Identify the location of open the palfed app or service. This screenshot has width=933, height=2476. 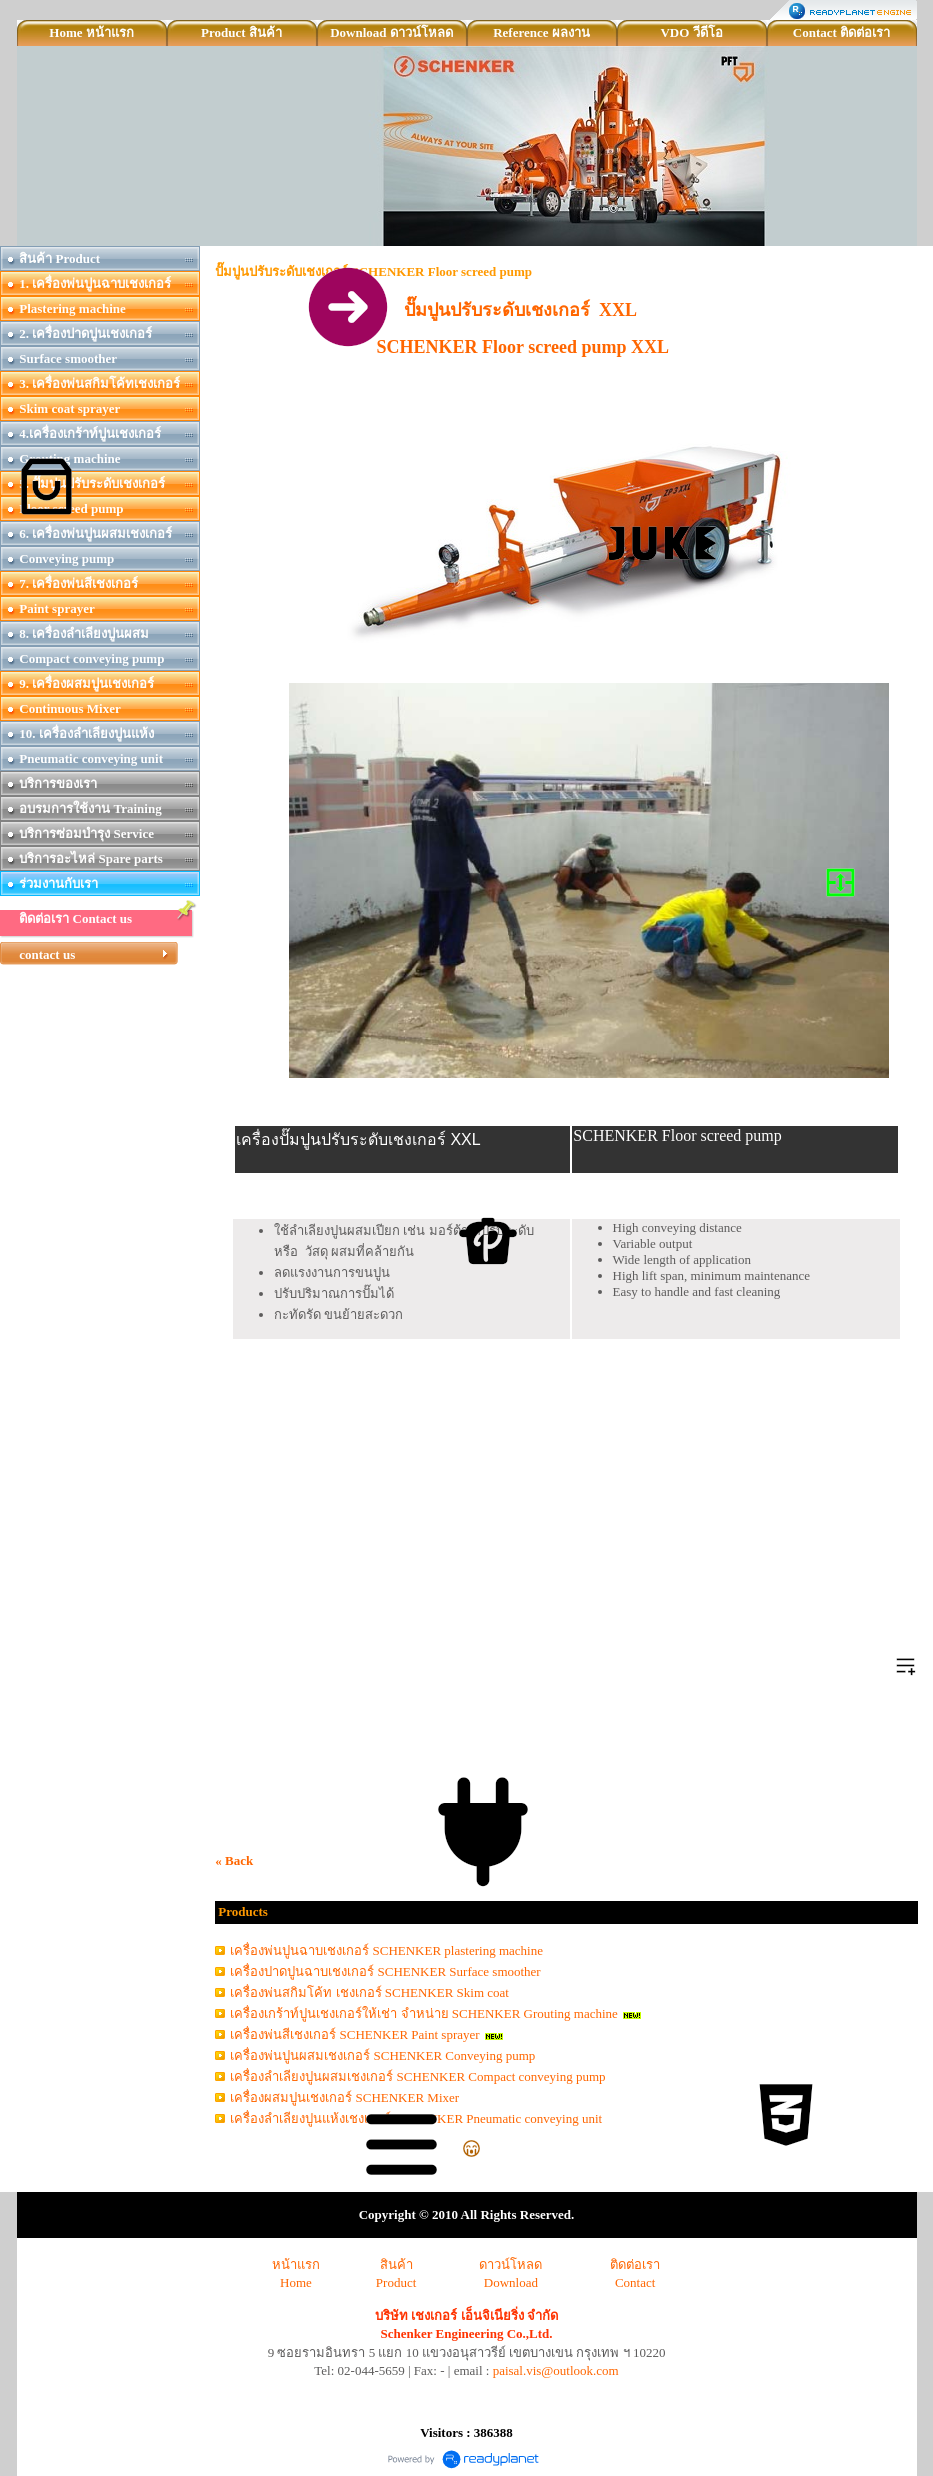
(488, 1241).